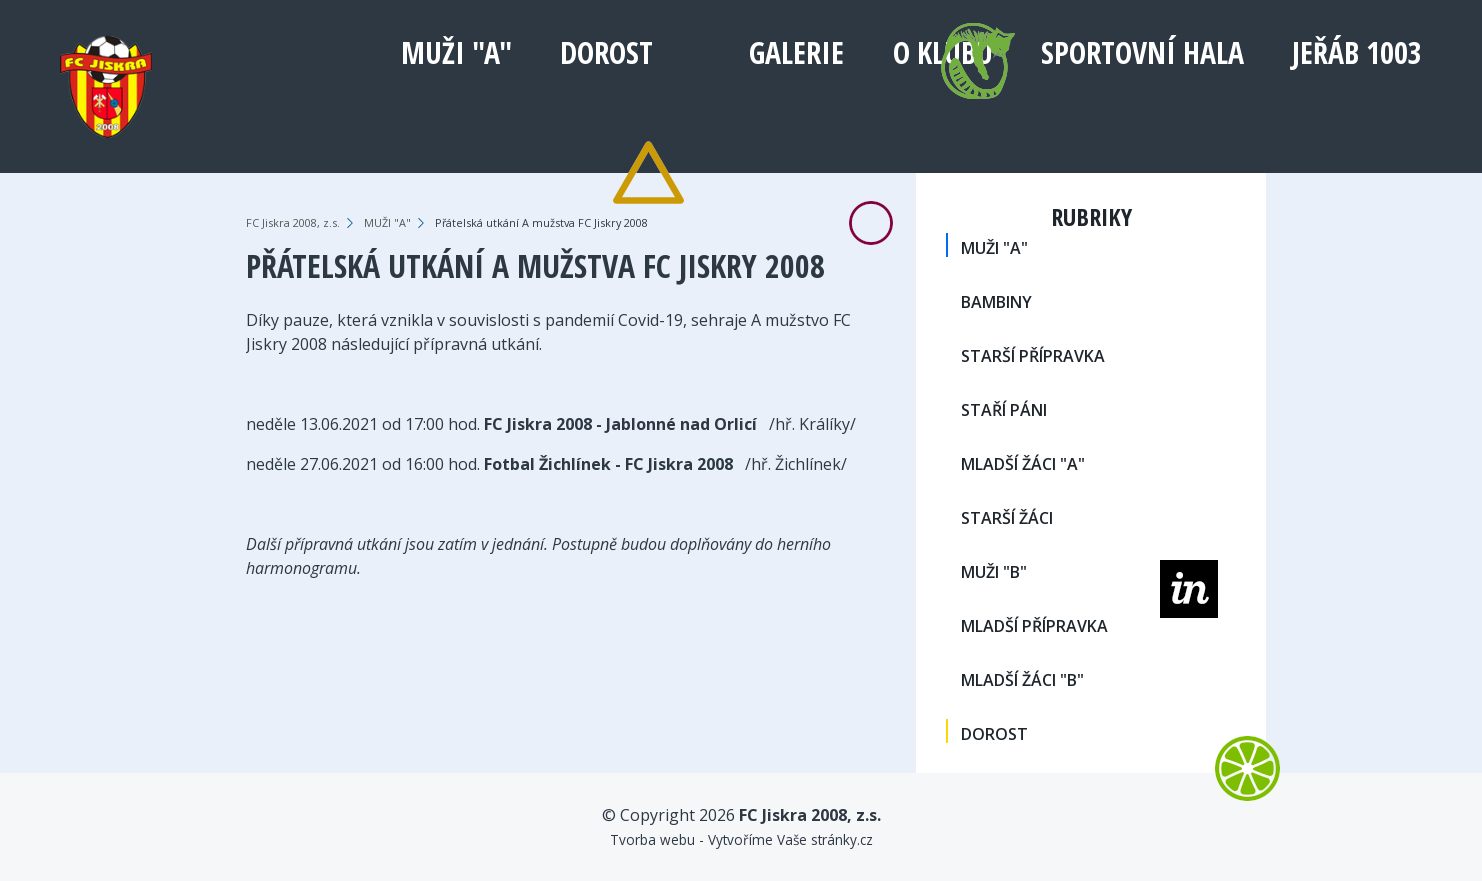 This screenshot has width=1482, height=881. I want to click on juce audio framework logo, so click(1247, 768).